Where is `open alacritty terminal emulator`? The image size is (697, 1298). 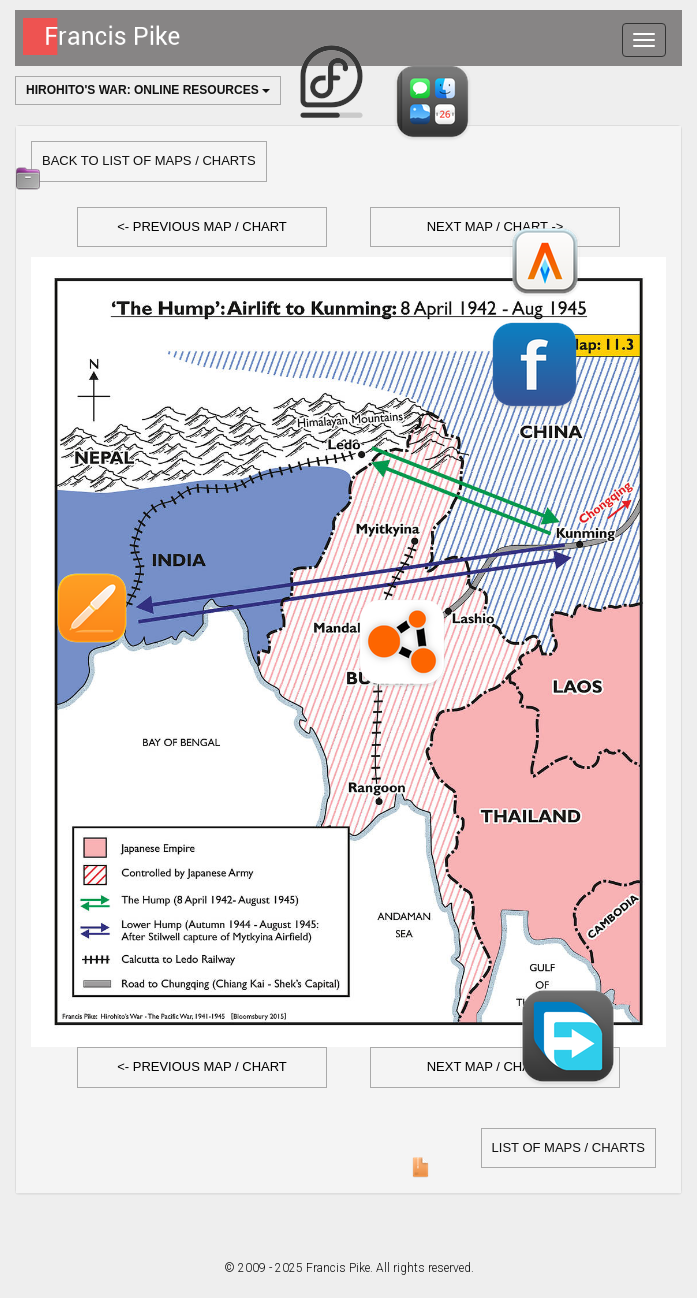 open alacritty terminal emulator is located at coordinates (545, 261).